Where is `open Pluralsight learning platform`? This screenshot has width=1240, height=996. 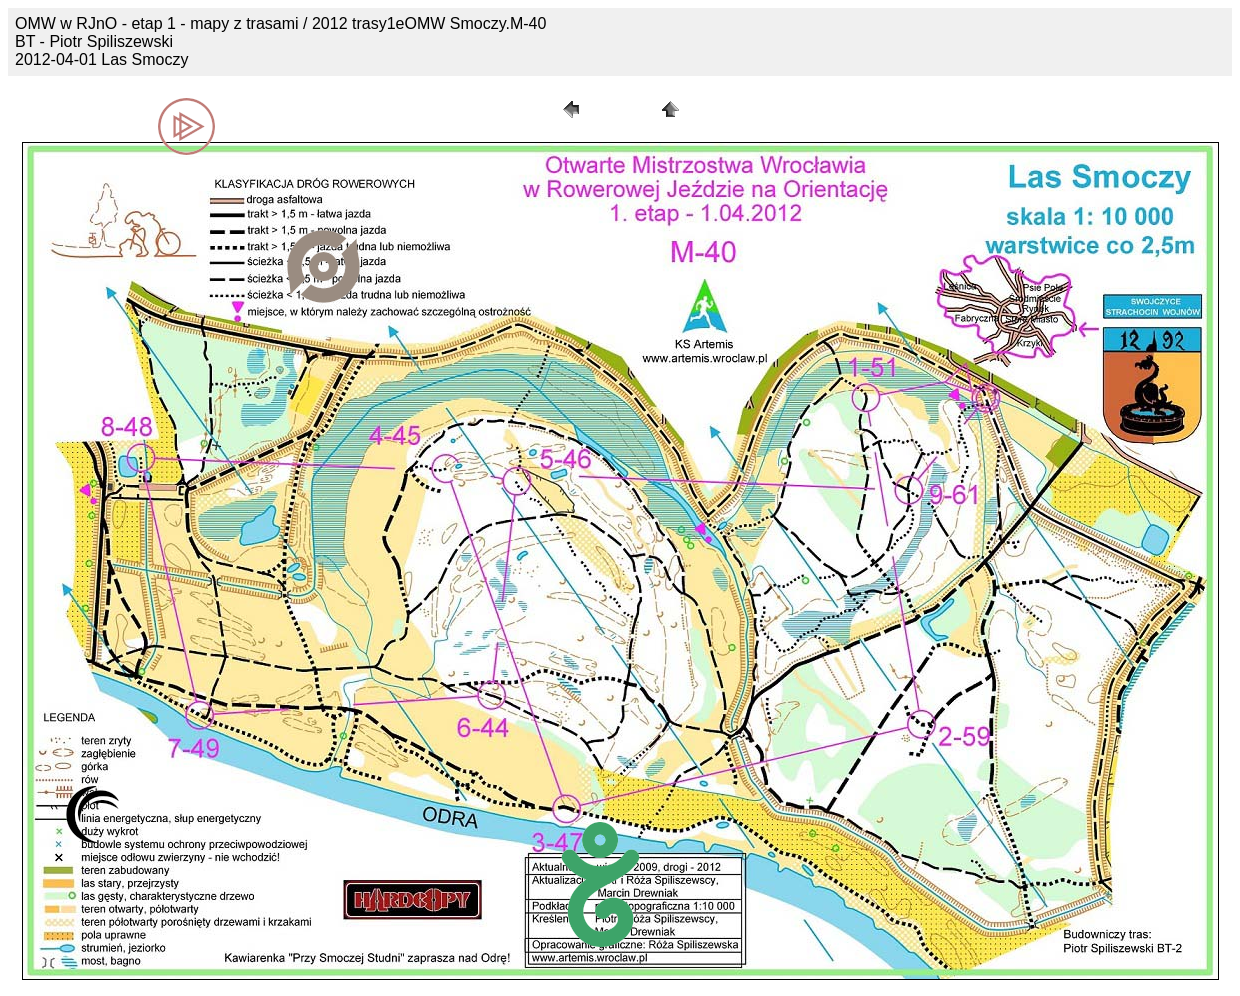 open Pluralsight learning platform is located at coordinates (186, 126).